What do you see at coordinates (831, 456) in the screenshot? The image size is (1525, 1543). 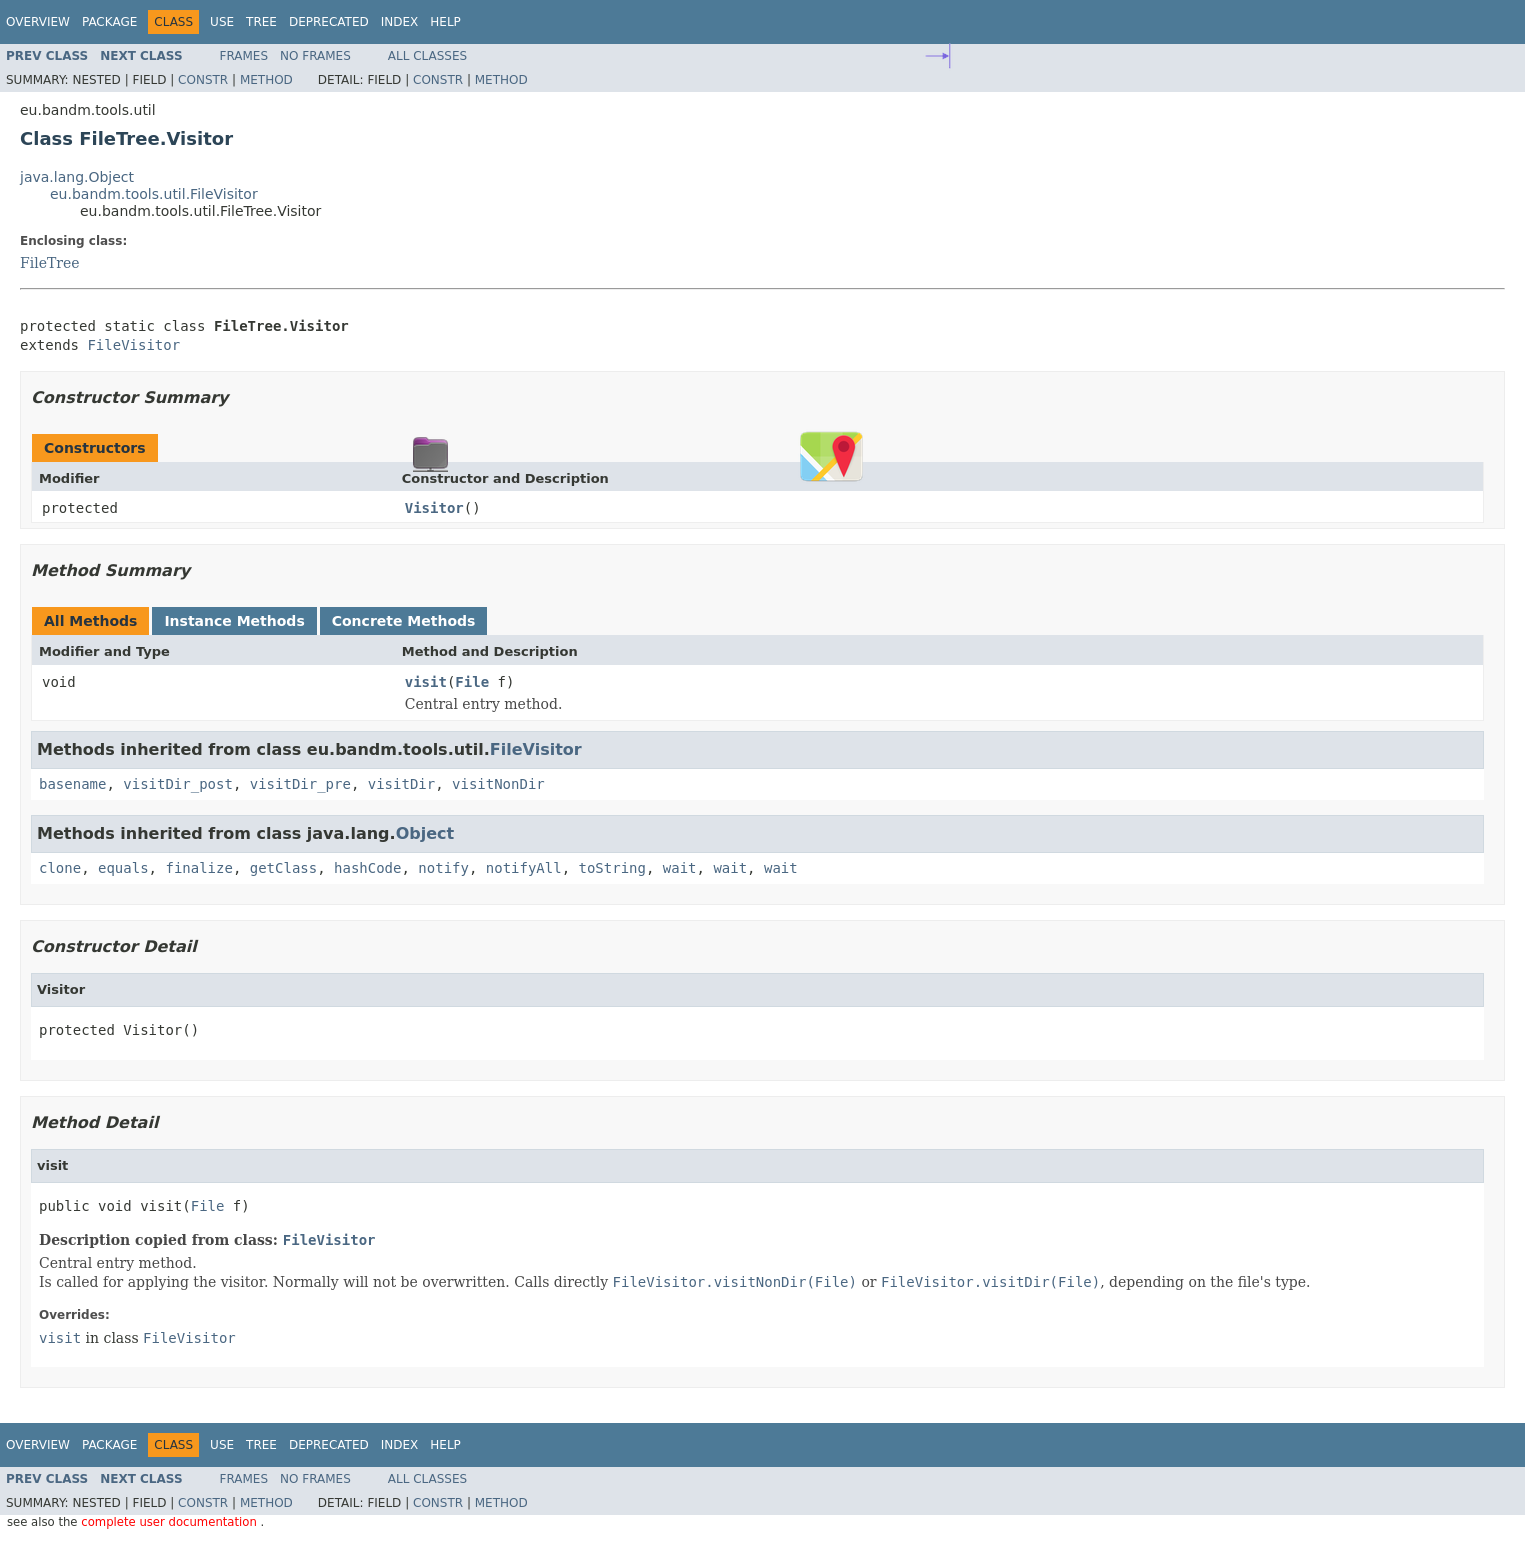 I see `open the maps application` at bounding box center [831, 456].